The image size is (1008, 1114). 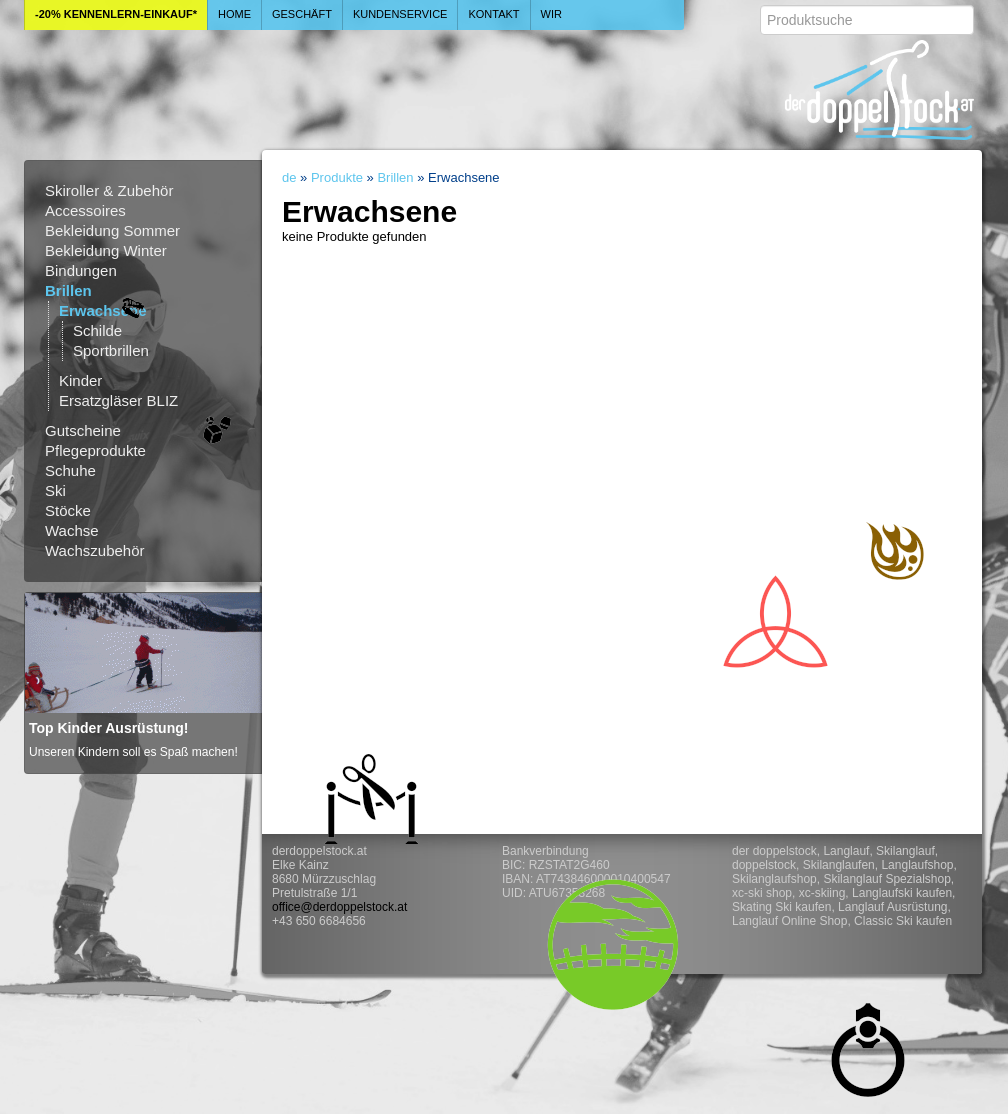 I want to click on celtic or trinity knot symbol, so click(x=775, y=621).